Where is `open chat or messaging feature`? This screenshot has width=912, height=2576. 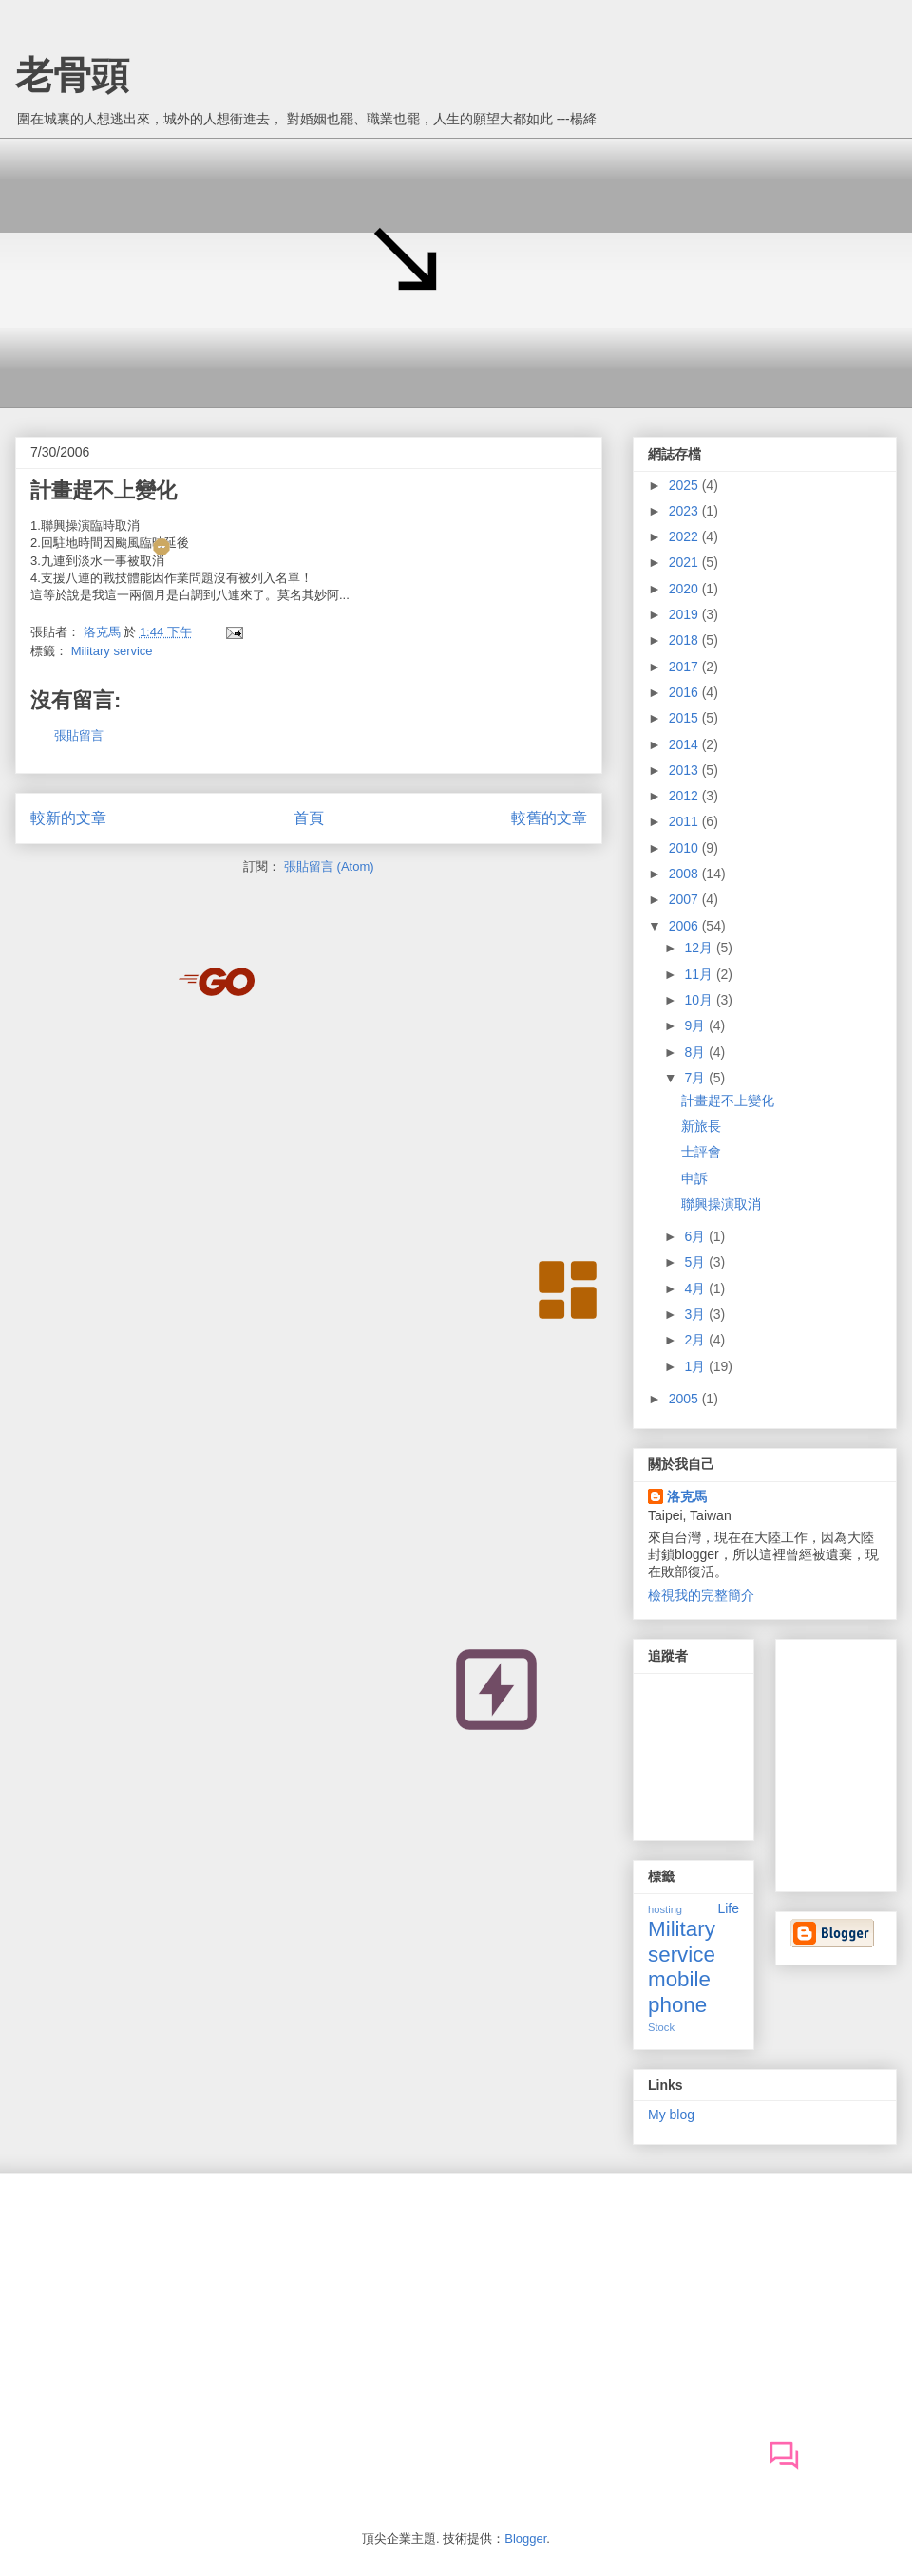
open chat or messaging feature is located at coordinates (785, 2455).